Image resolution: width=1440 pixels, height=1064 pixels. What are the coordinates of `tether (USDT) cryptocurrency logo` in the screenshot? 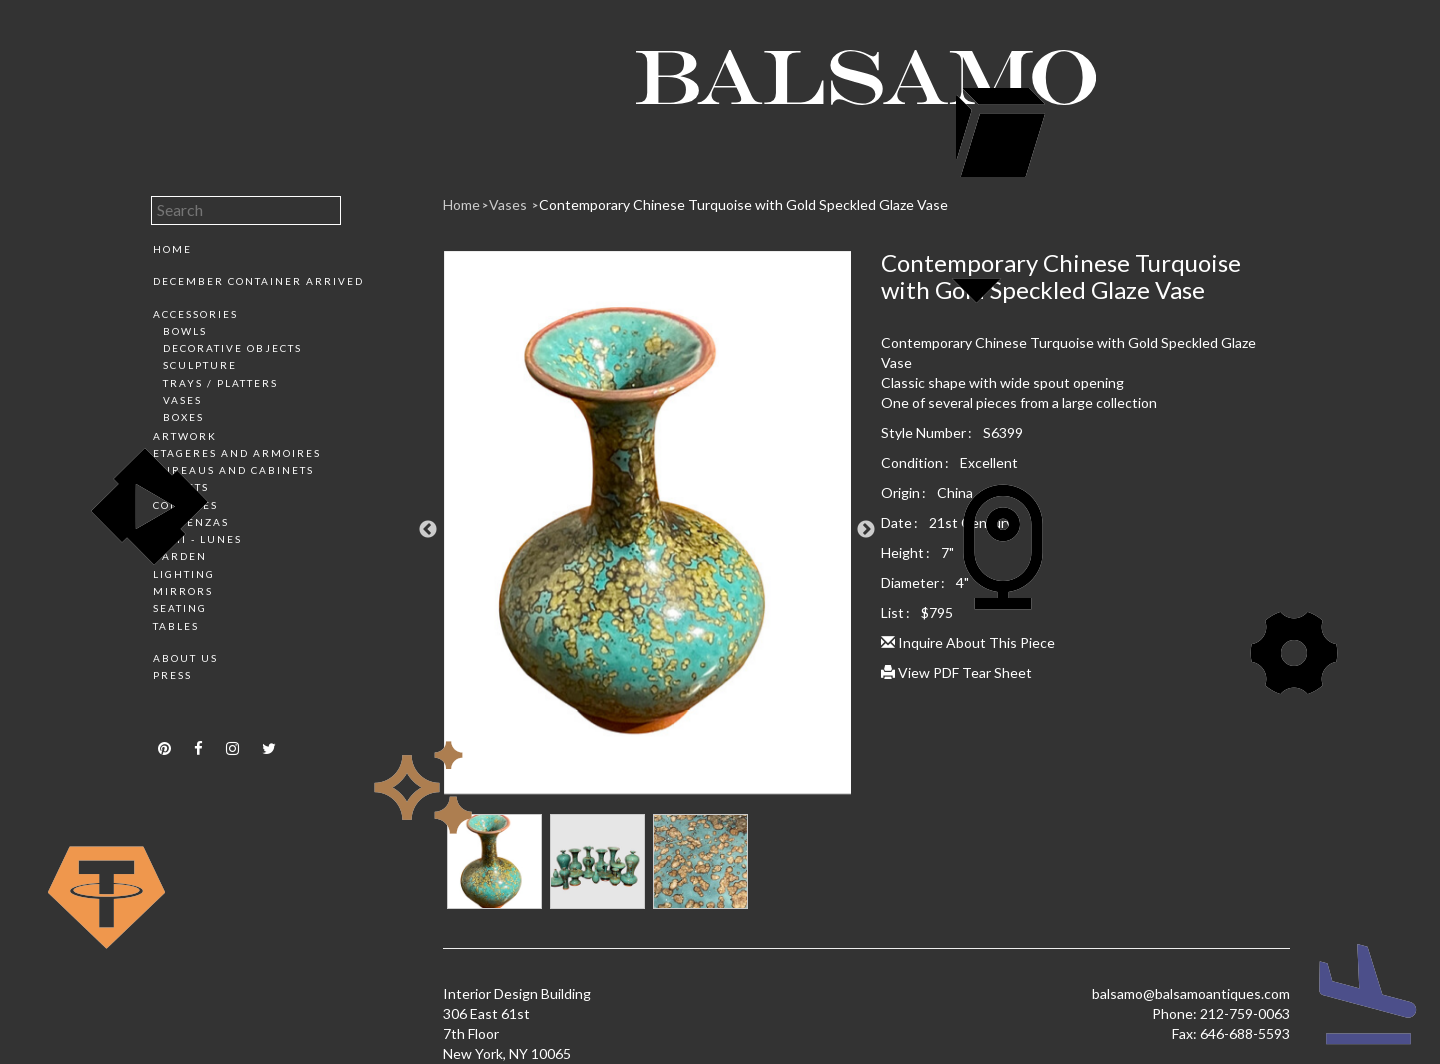 It's located at (106, 897).